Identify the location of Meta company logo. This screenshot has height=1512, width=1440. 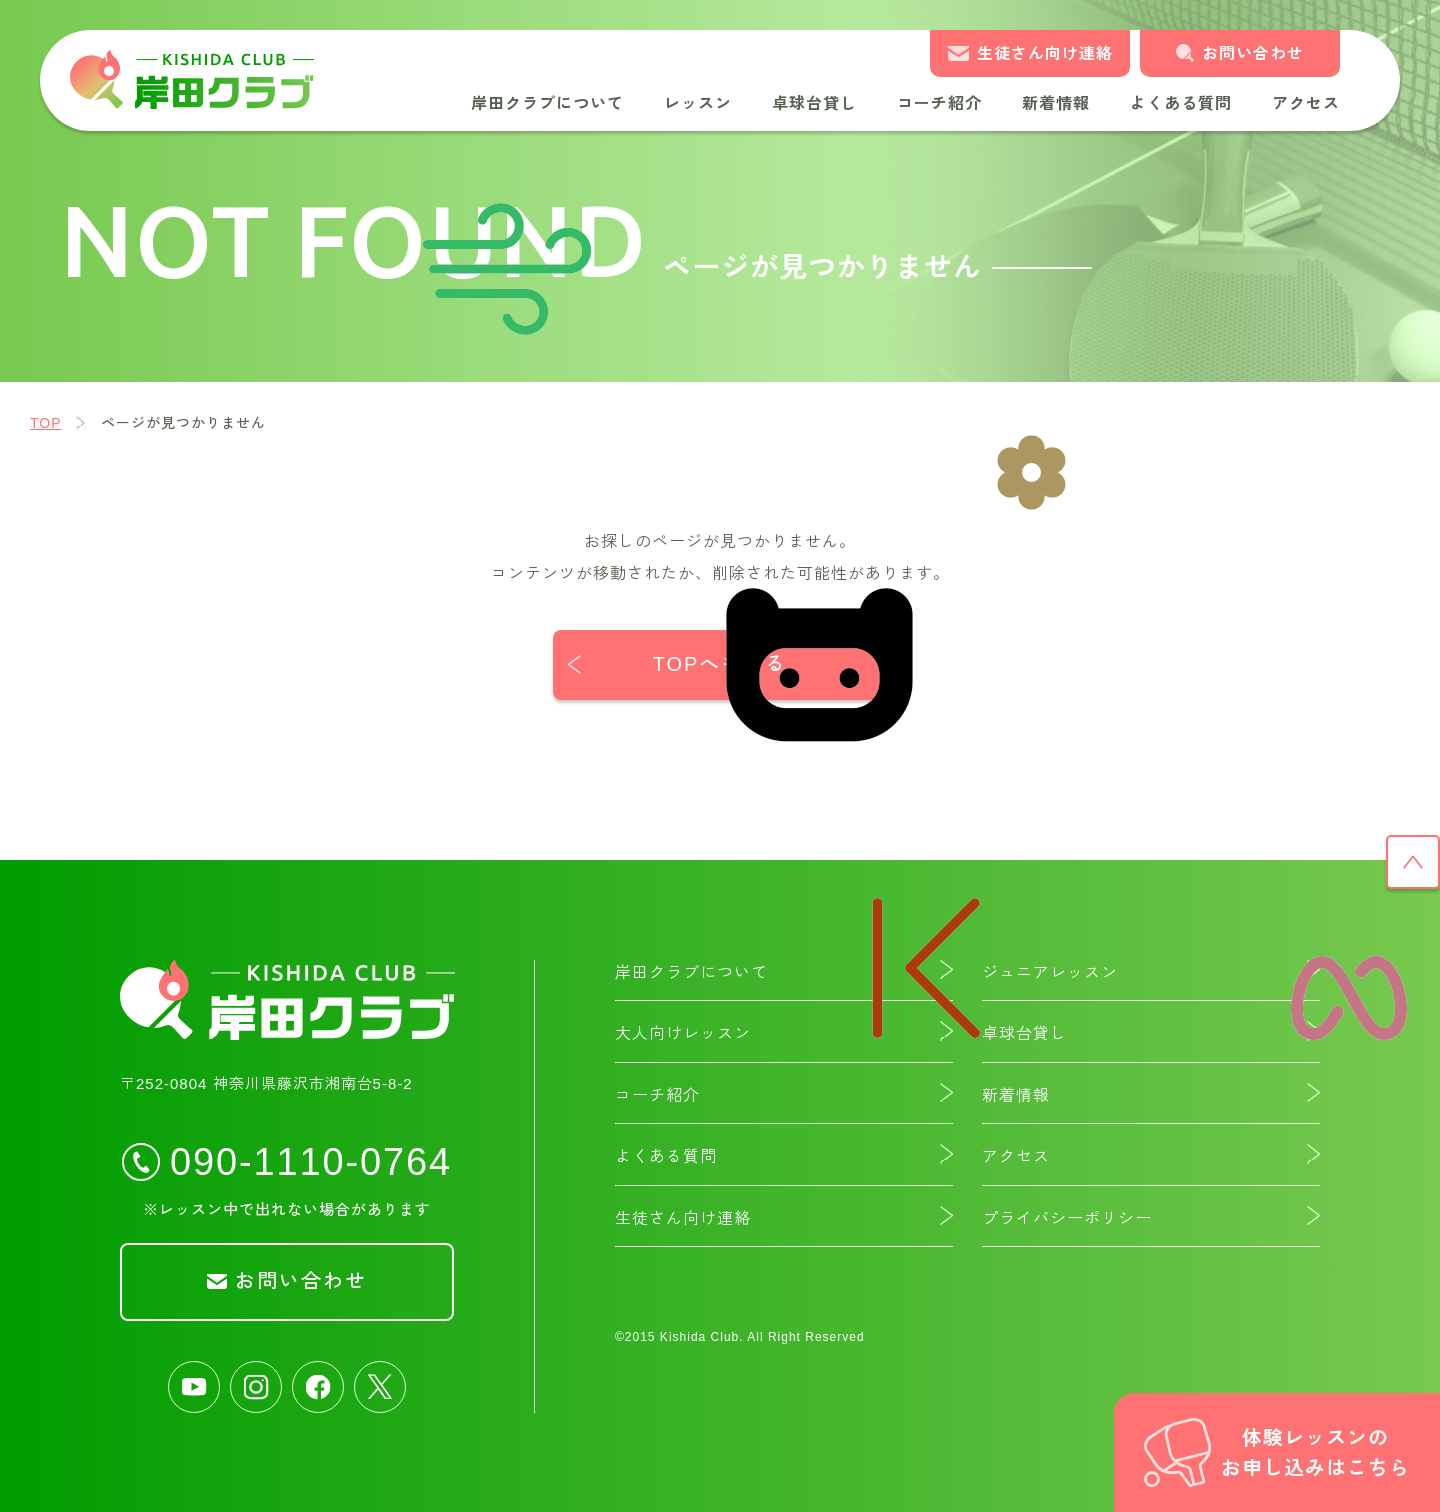
(1349, 998).